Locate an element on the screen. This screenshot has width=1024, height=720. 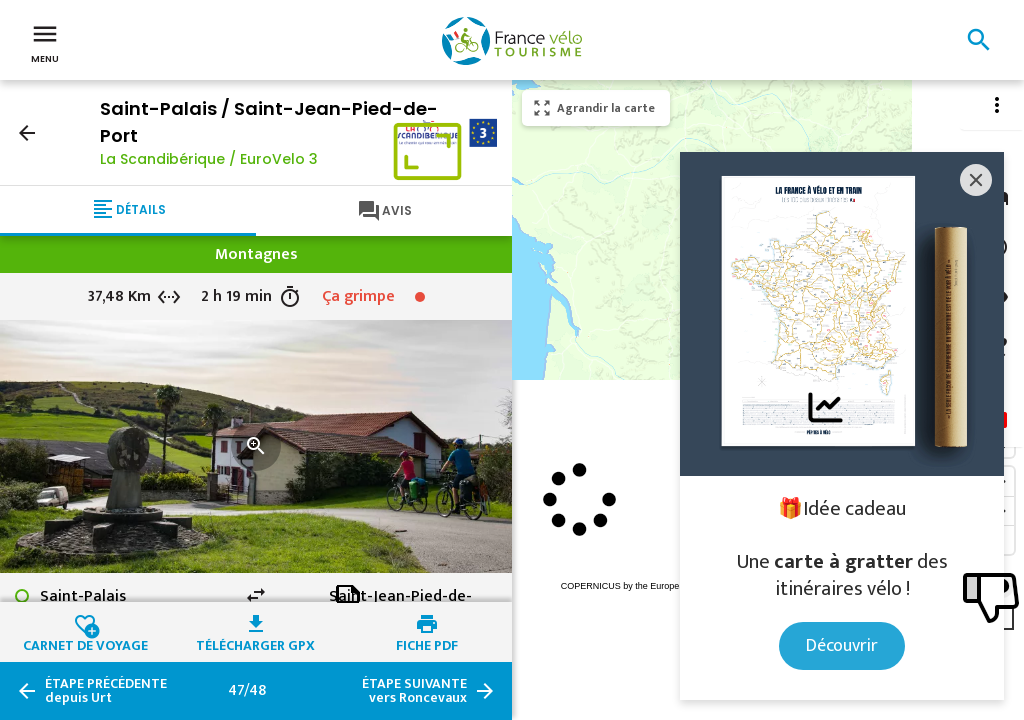
enter fullscreen mode is located at coordinates (427, 151).